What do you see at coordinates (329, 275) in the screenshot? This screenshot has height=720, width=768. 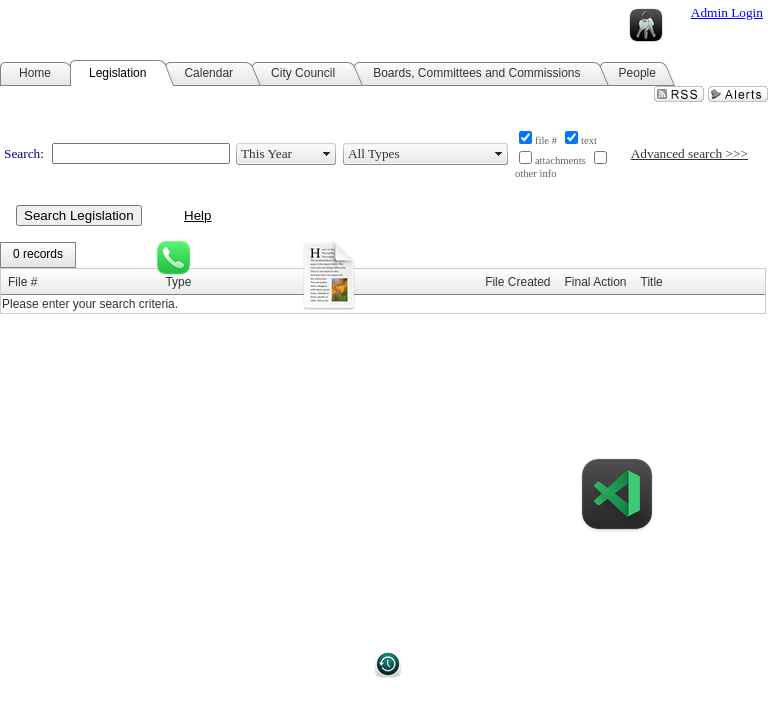 I see `open a document or text file` at bounding box center [329, 275].